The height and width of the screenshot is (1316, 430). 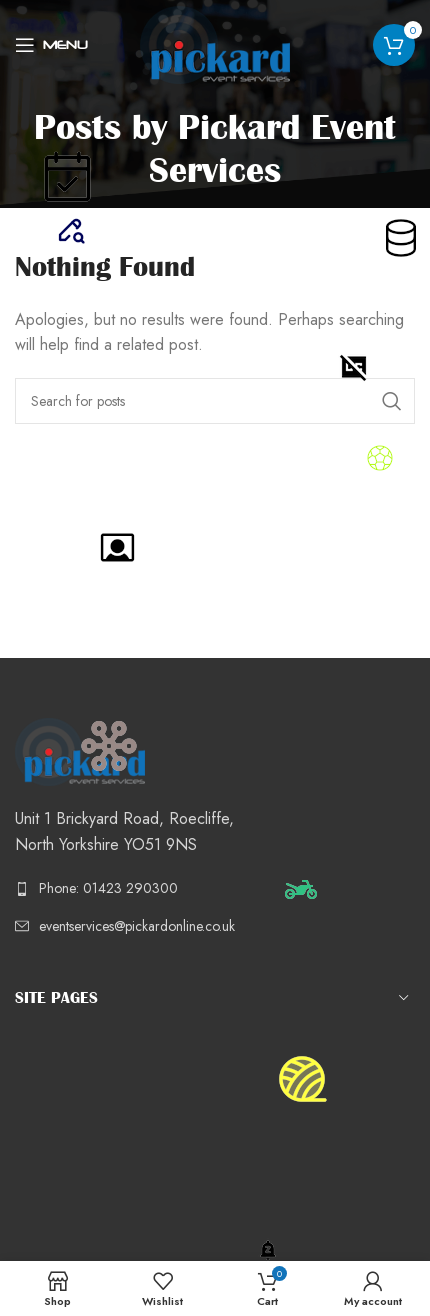 I want to click on confirm or complete a scheduled event, so click(x=67, y=178).